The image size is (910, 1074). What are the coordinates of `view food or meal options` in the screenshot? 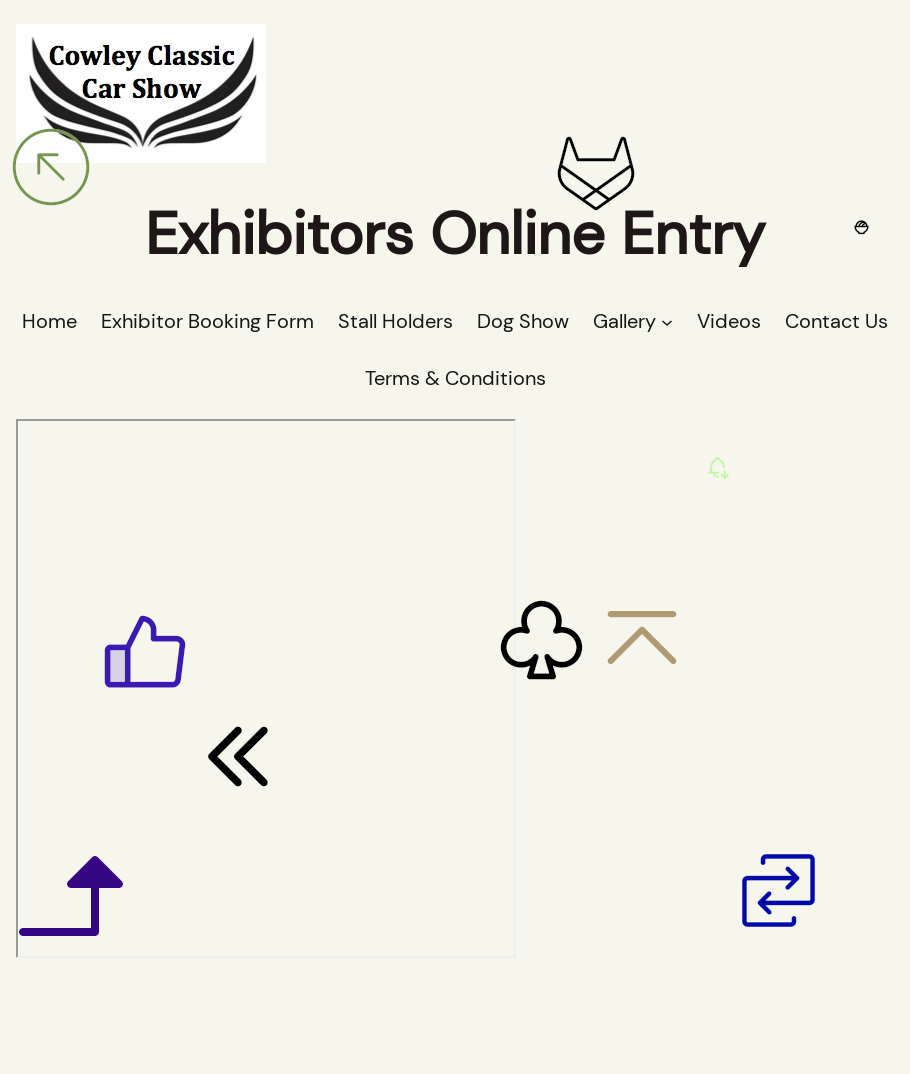 It's located at (861, 227).